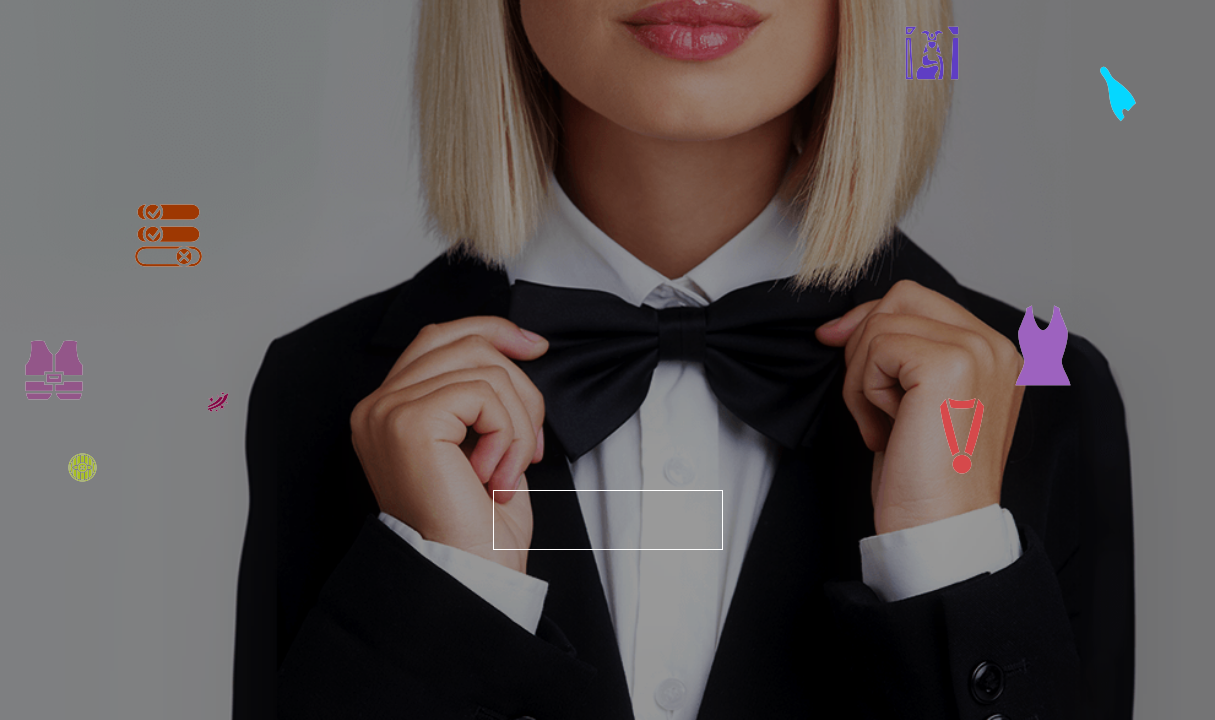  What do you see at coordinates (54, 370) in the screenshot?
I see `access safety equipment or gear settings` at bounding box center [54, 370].